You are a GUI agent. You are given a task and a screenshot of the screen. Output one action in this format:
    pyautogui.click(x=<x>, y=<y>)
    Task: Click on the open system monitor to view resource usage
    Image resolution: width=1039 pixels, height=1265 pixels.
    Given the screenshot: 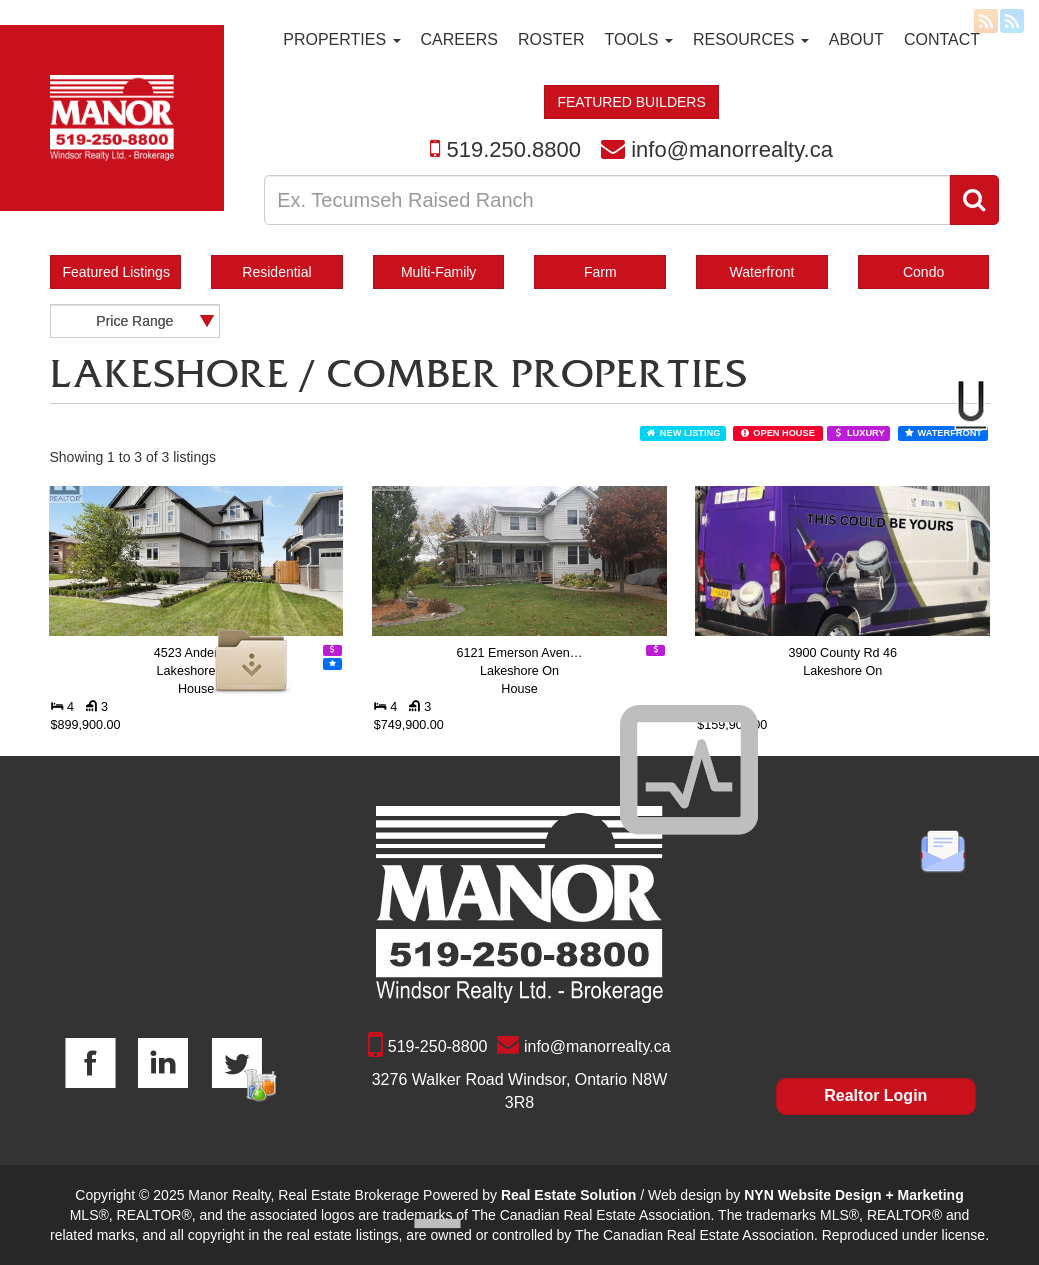 What is the action you would take?
    pyautogui.click(x=689, y=774)
    